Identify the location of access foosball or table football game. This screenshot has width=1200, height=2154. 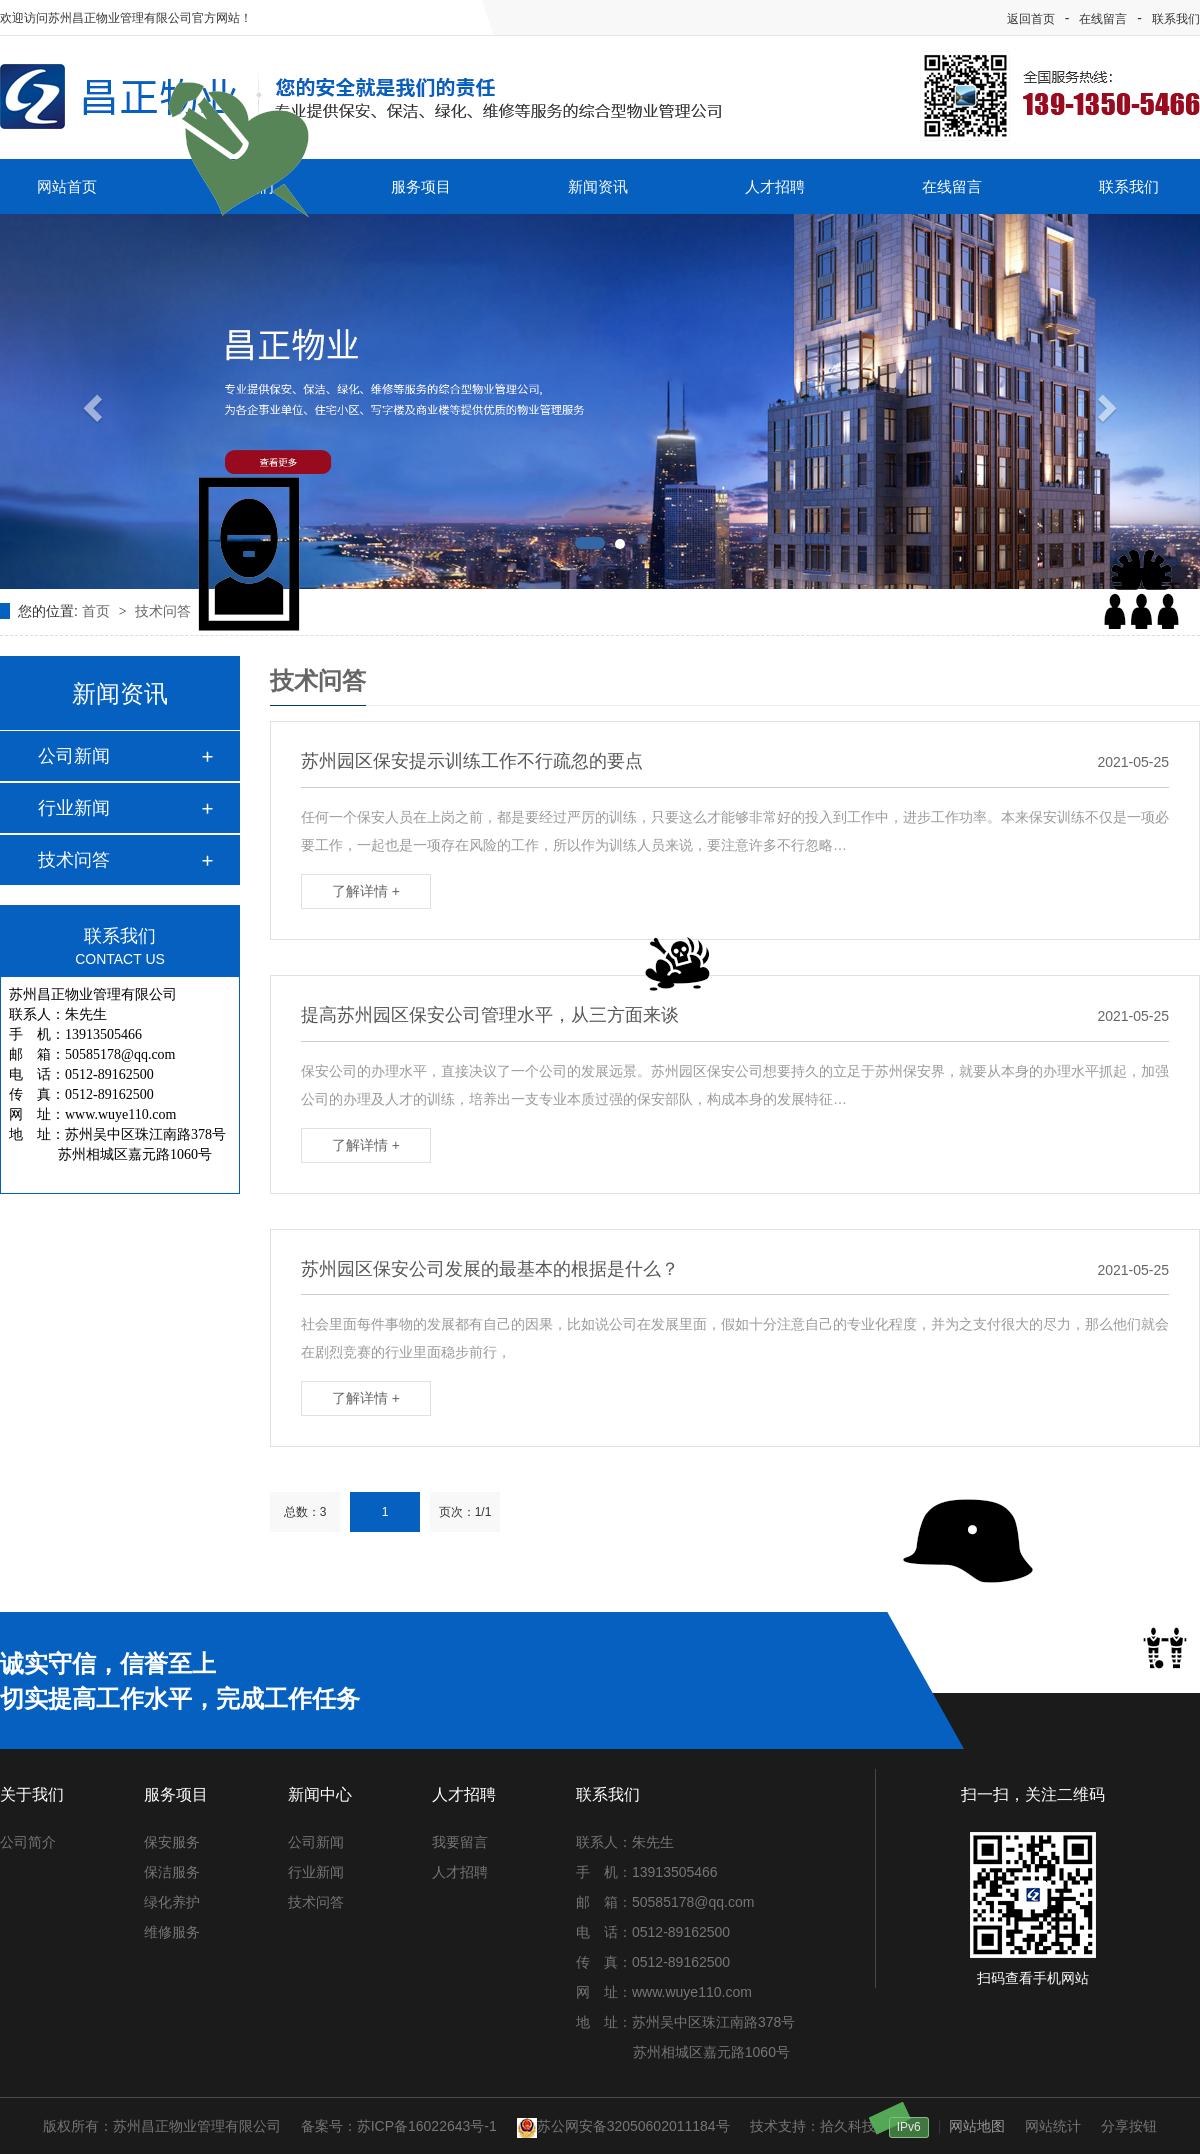
(1165, 1648).